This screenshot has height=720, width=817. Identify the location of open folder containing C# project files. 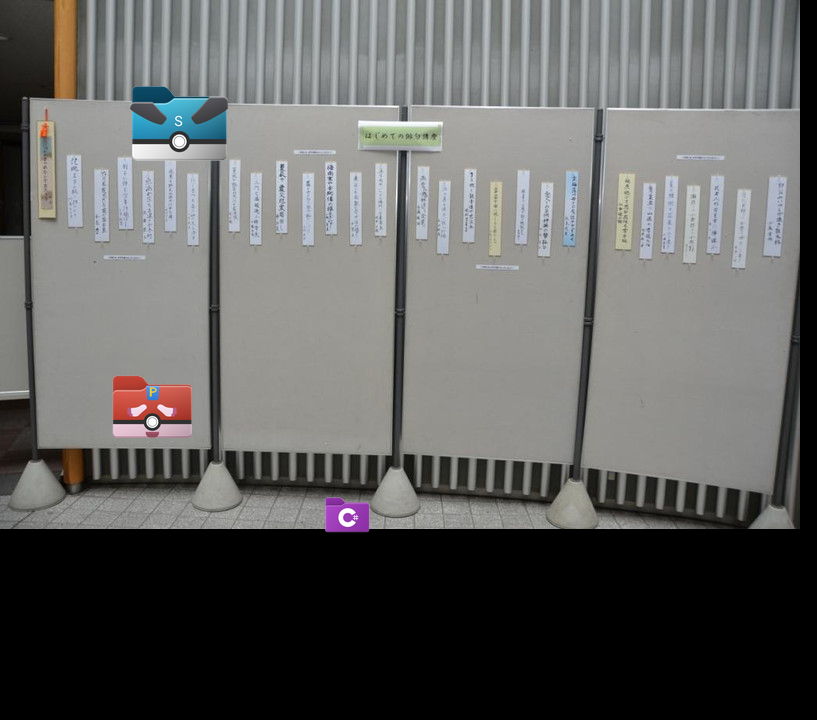
(347, 516).